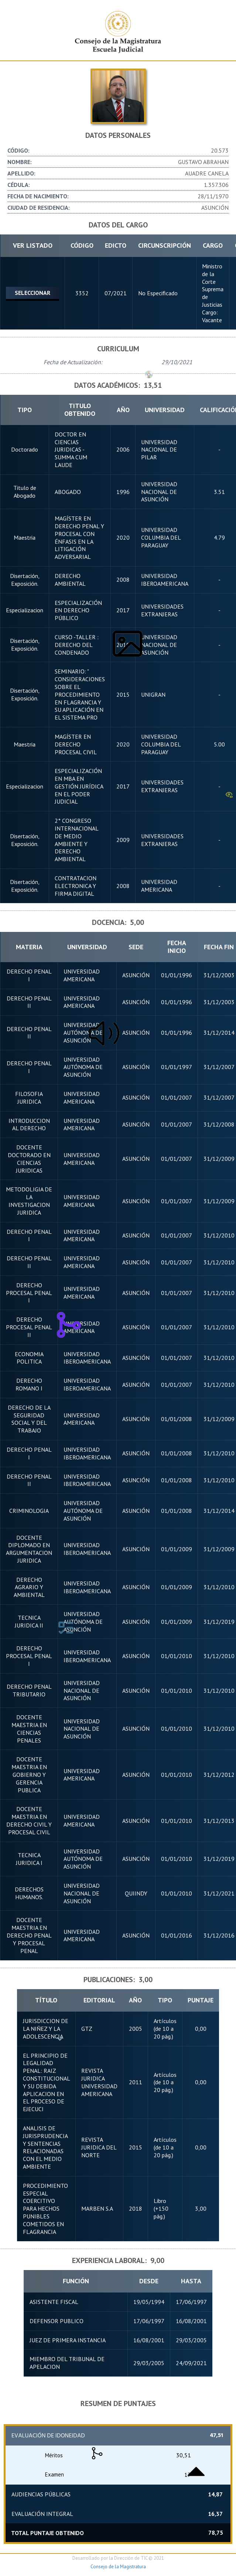 This screenshot has height=2576, width=236. What do you see at coordinates (60, 2039) in the screenshot?
I see `expand a dropdown menu or collapsible section` at bounding box center [60, 2039].